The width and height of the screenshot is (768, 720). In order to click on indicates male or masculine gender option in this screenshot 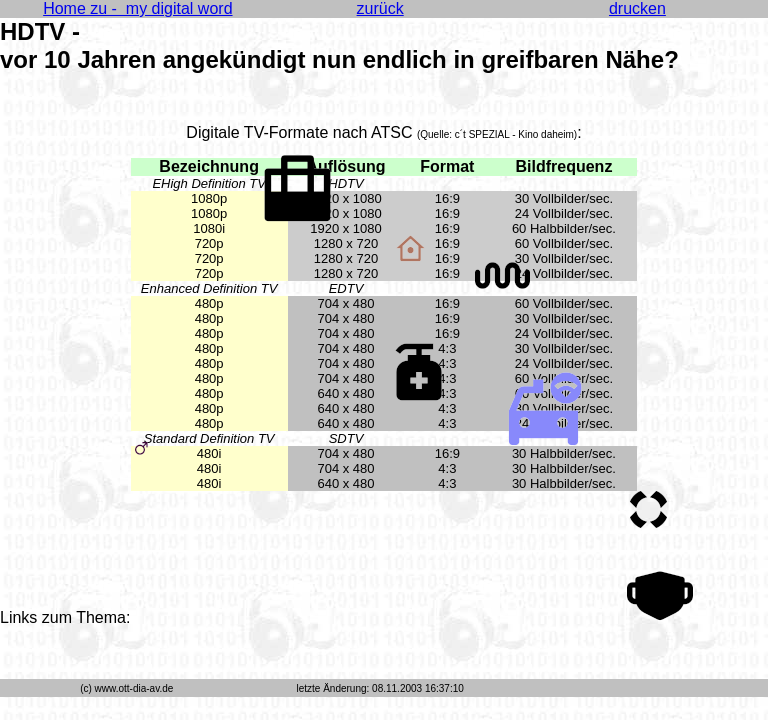, I will do `click(141, 448)`.